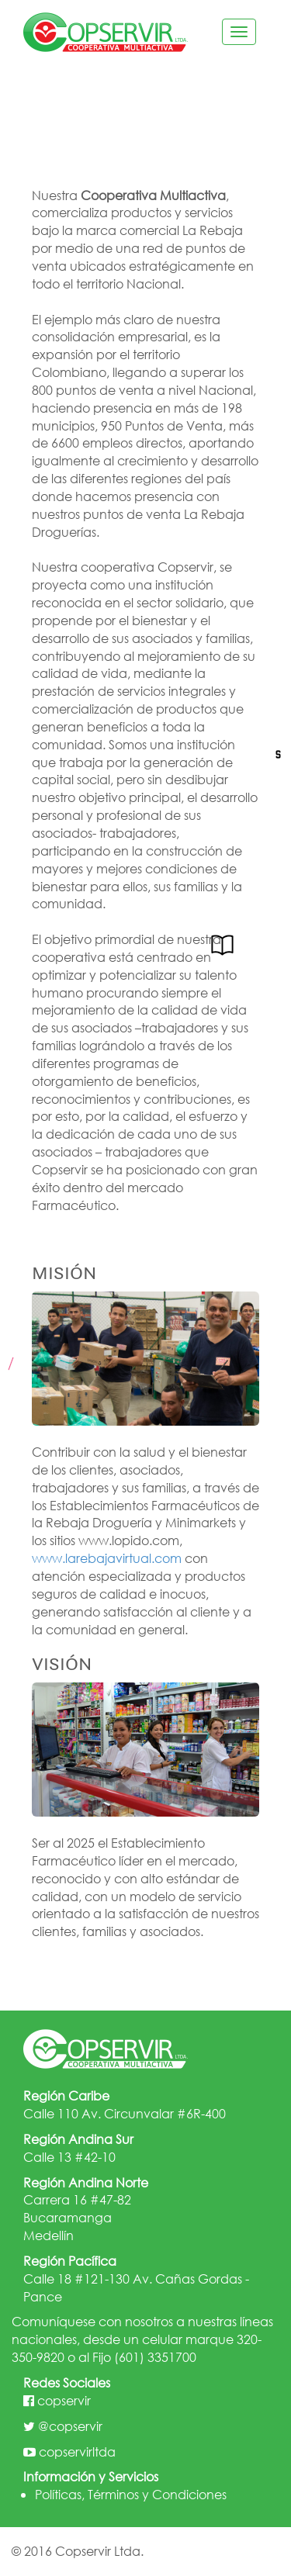  Describe the element at coordinates (222, 945) in the screenshot. I see `open reading mode or e-reader` at that location.